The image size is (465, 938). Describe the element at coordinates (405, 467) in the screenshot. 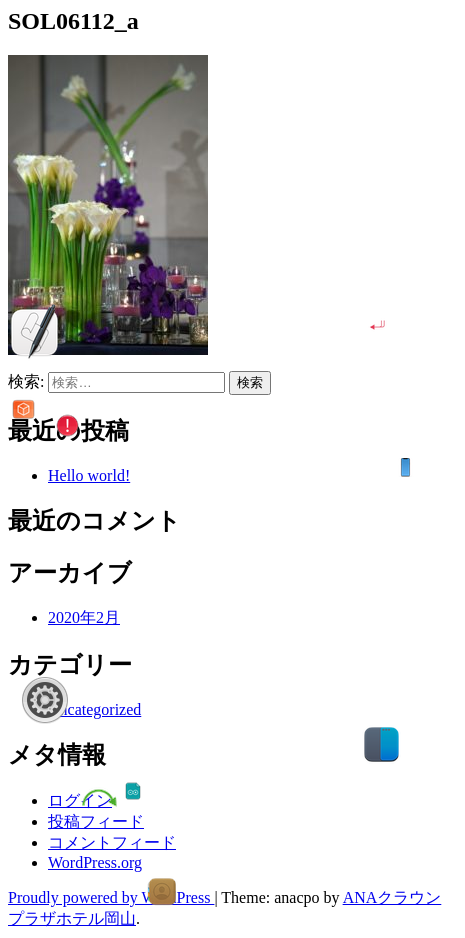

I see `iPhone 12 device icon` at that location.